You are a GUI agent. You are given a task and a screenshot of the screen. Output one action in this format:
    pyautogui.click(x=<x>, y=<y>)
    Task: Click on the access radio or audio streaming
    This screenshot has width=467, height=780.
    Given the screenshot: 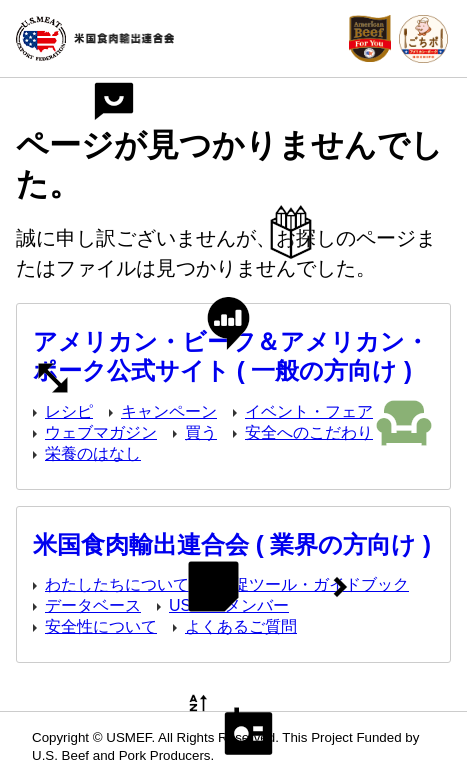 What is the action you would take?
    pyautogui.click(x=248, y=733)
    